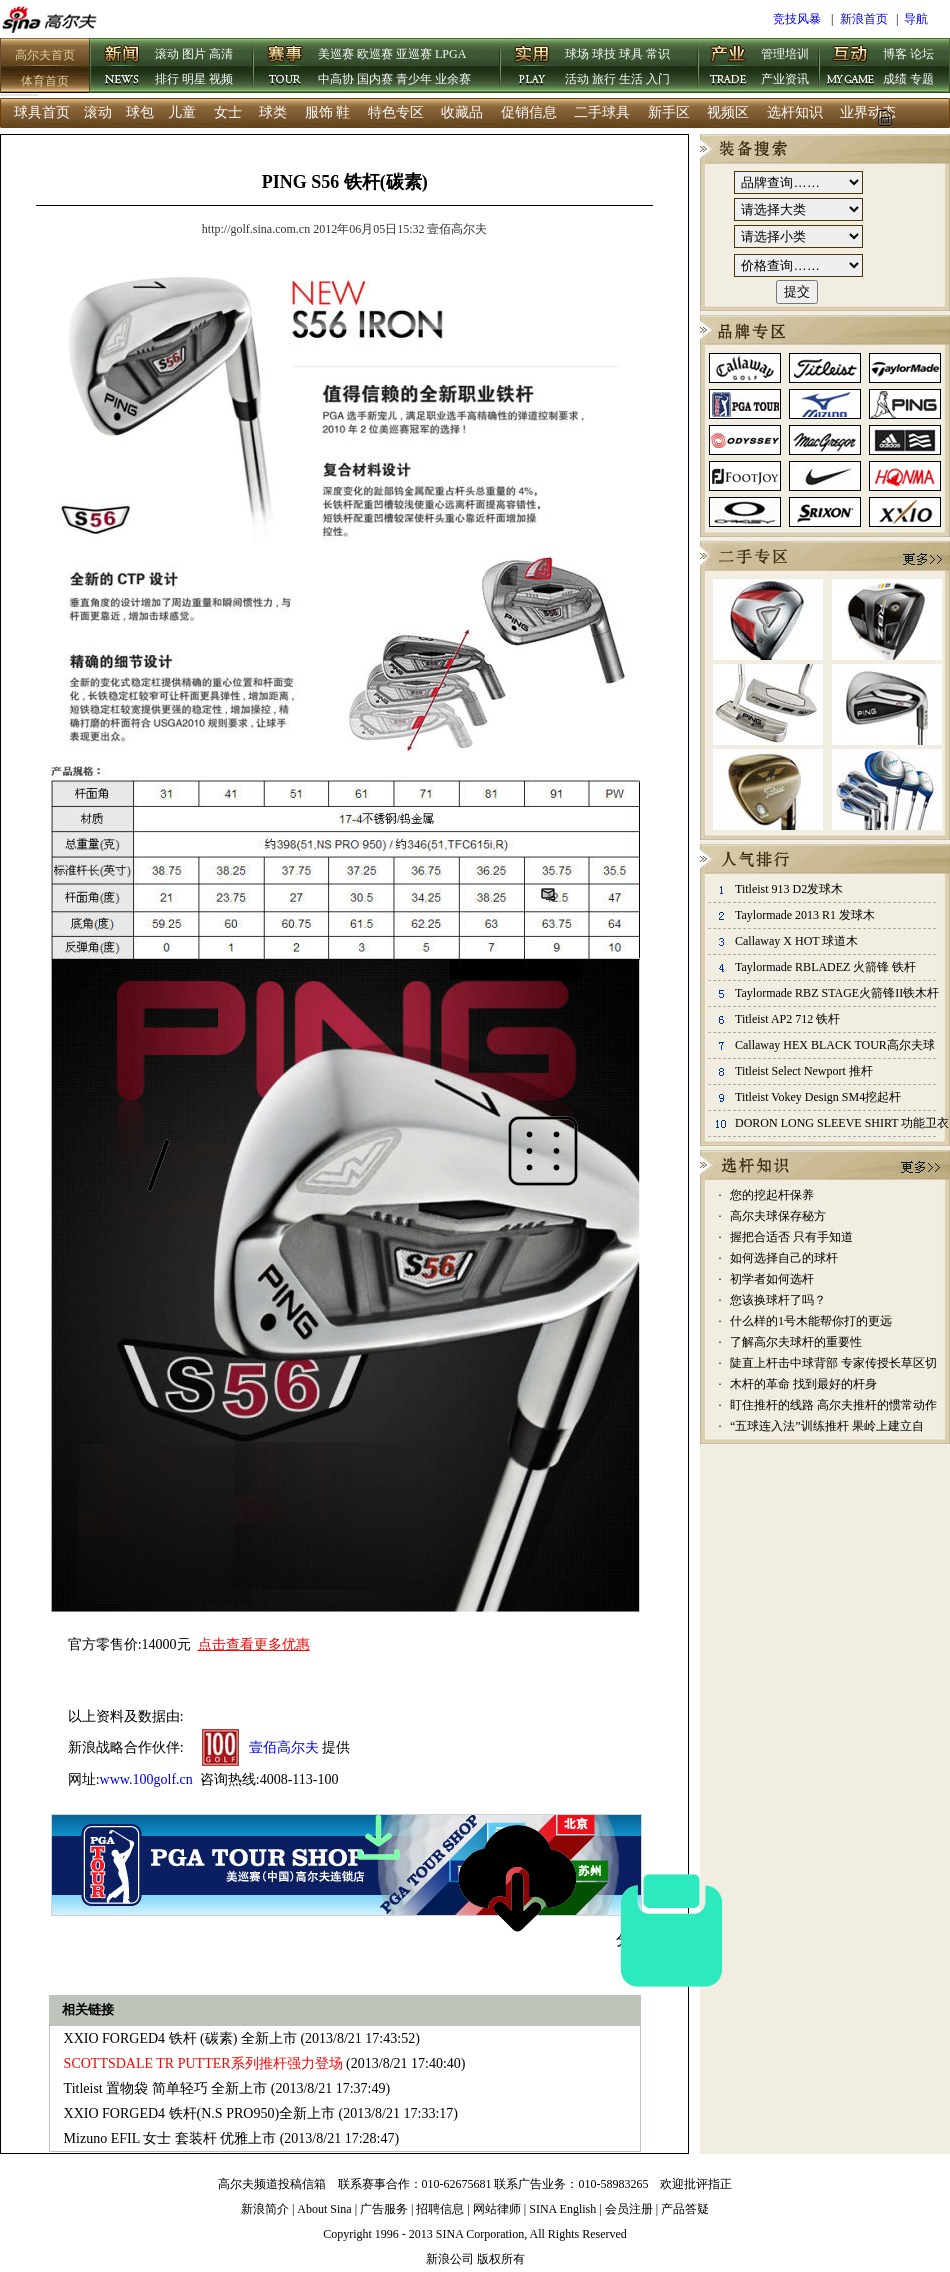 Image resolution: width=950 pixels, height=2272 pixels. Describe the element at coordinates (517, 1878) in the screenshot. I see `download file from cloud storage` at that location.